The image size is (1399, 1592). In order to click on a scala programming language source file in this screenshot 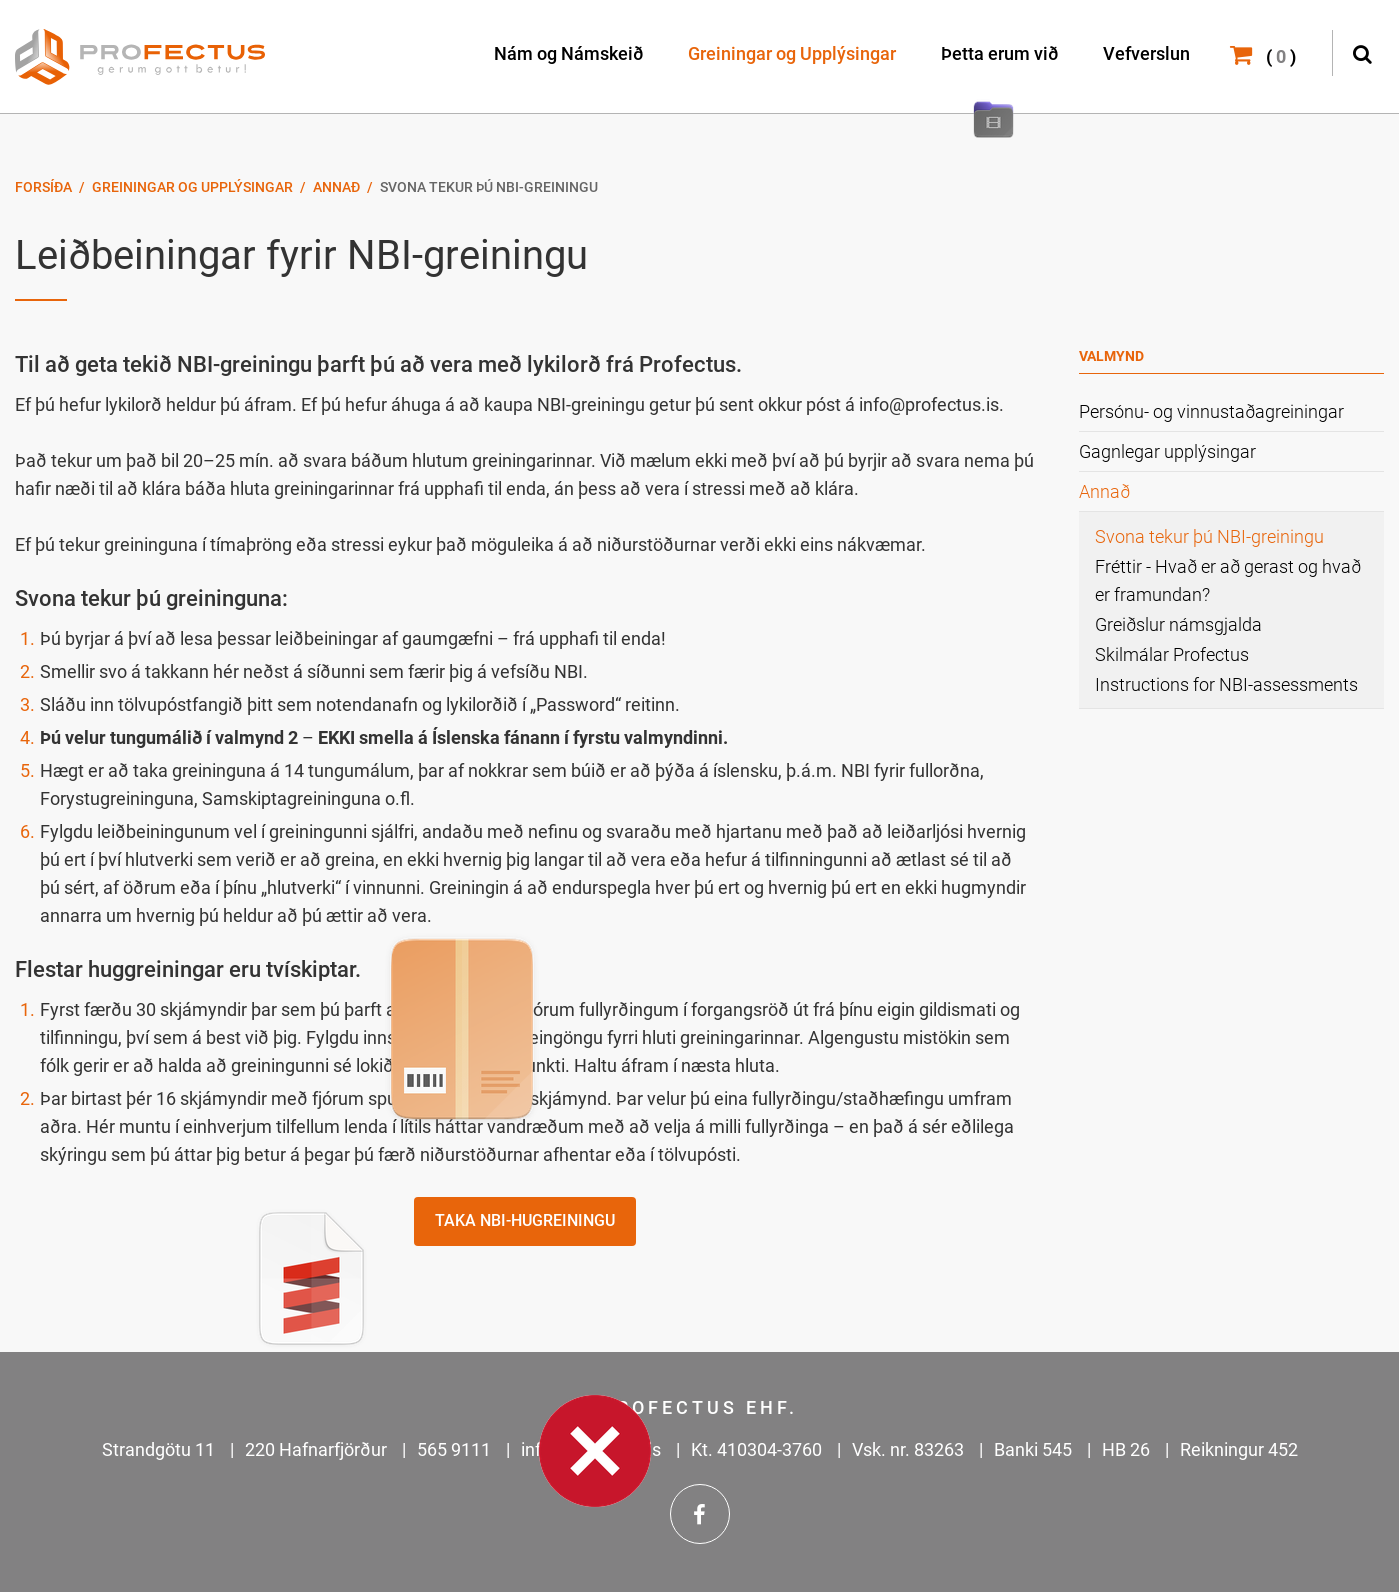, I will do `click(311, 1278)`.